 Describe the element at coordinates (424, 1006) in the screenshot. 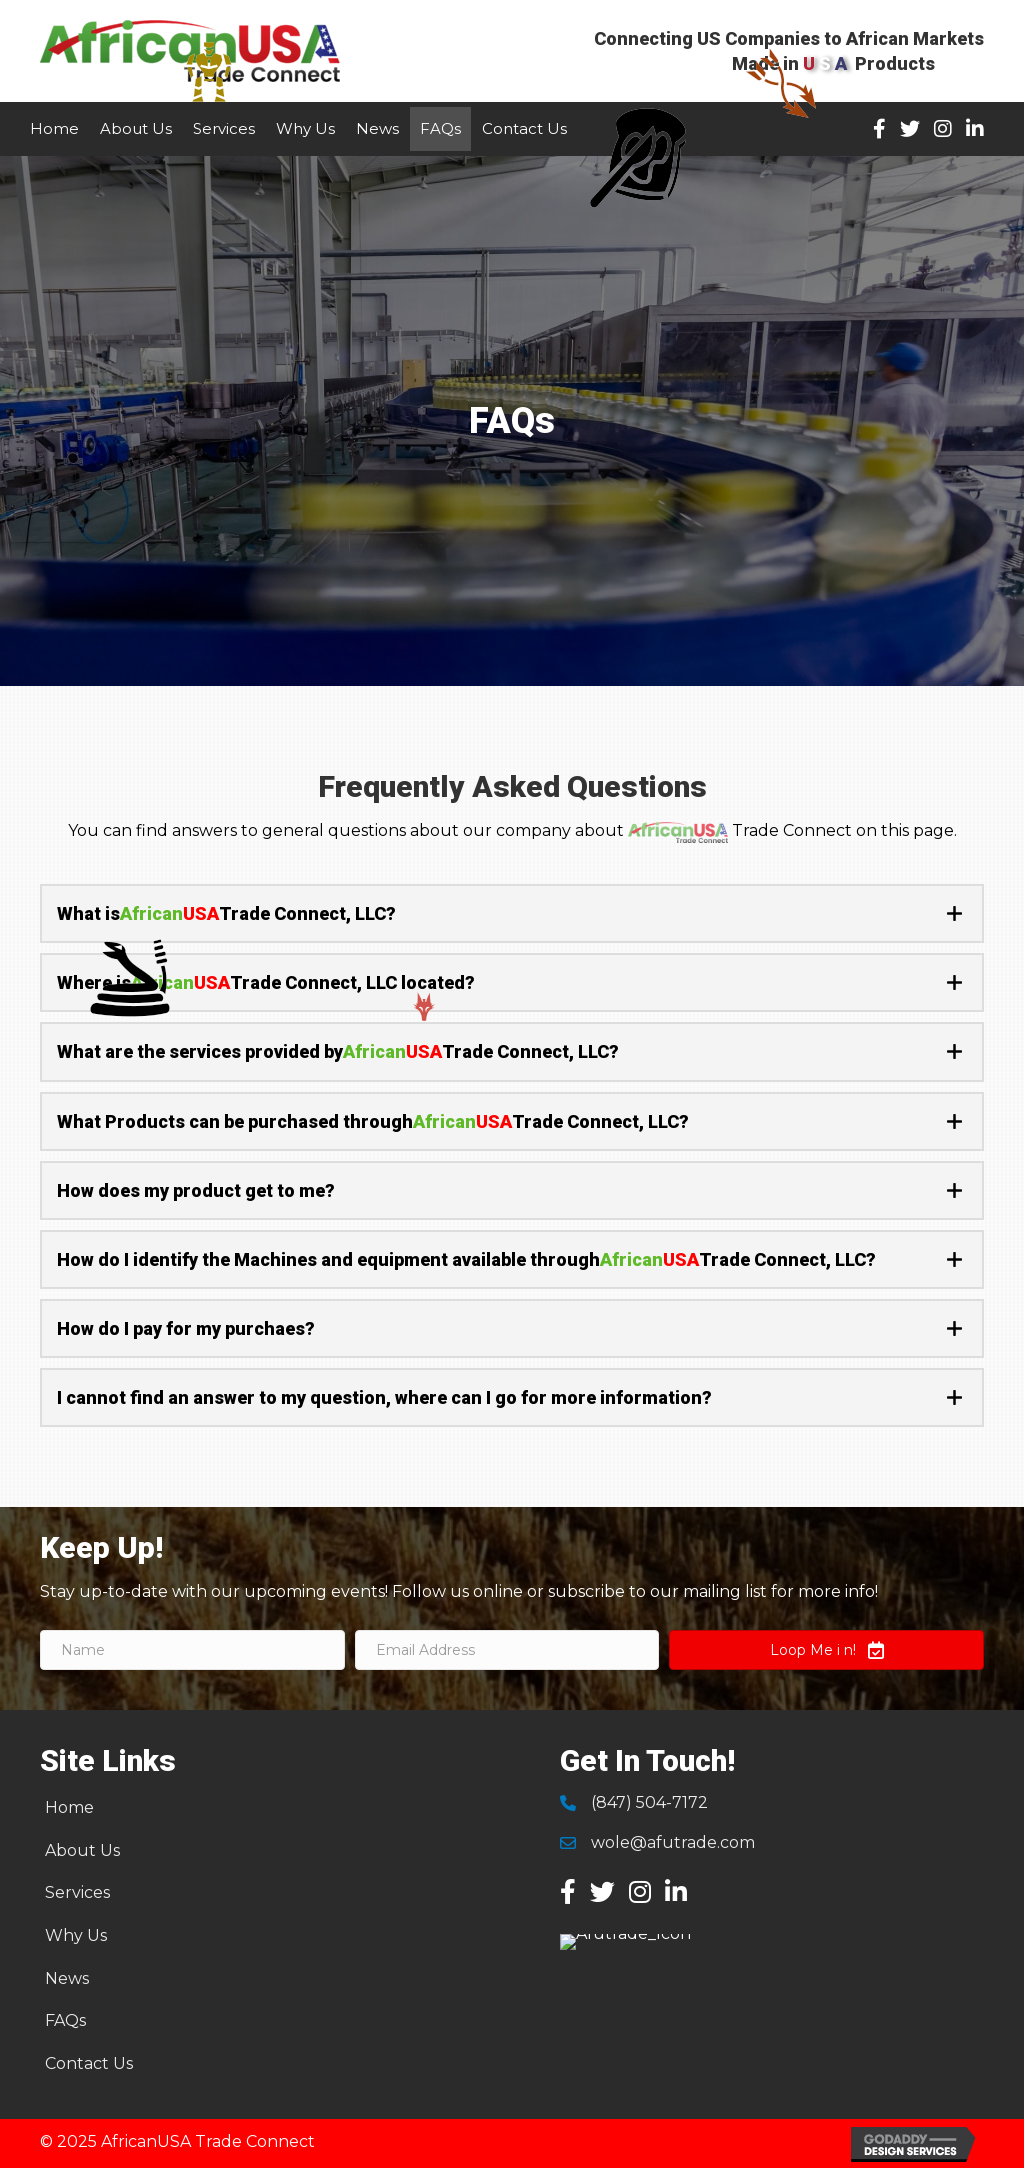

I see `fox character or animal companion icon` at that location.